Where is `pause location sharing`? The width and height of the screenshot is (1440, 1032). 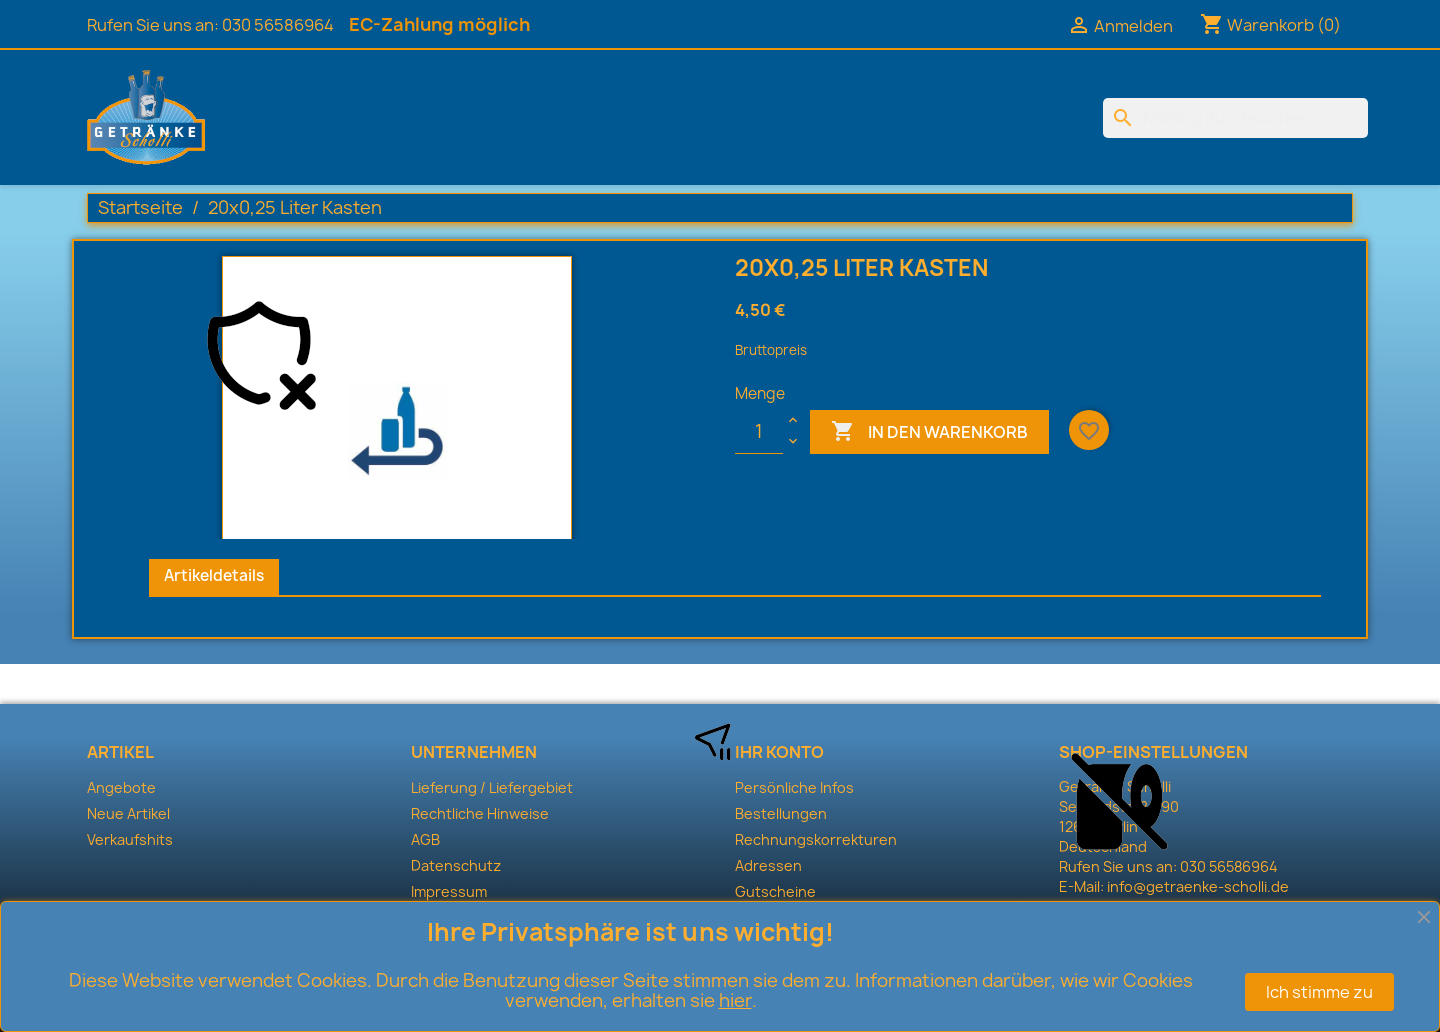
pause location sharing is located at coordinates (713, 741).